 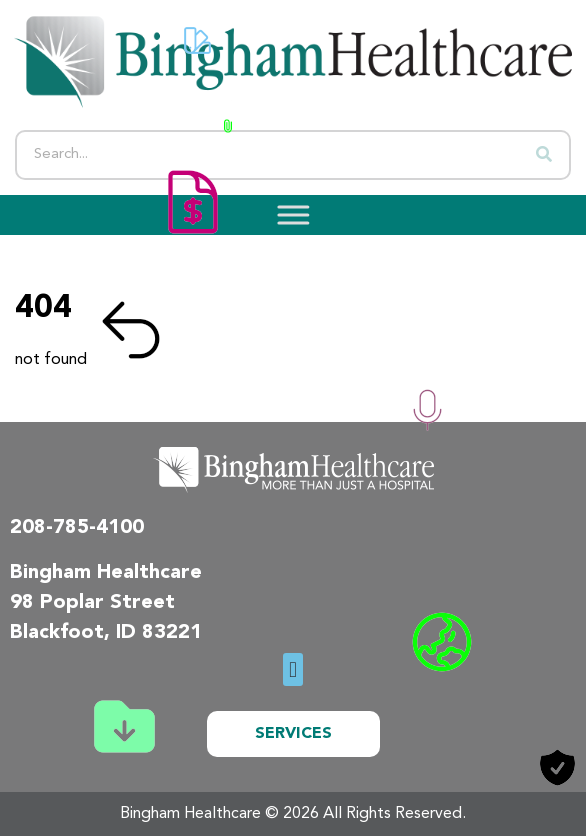 I want to click on tap to use voice input, so click(x=427, y=409).